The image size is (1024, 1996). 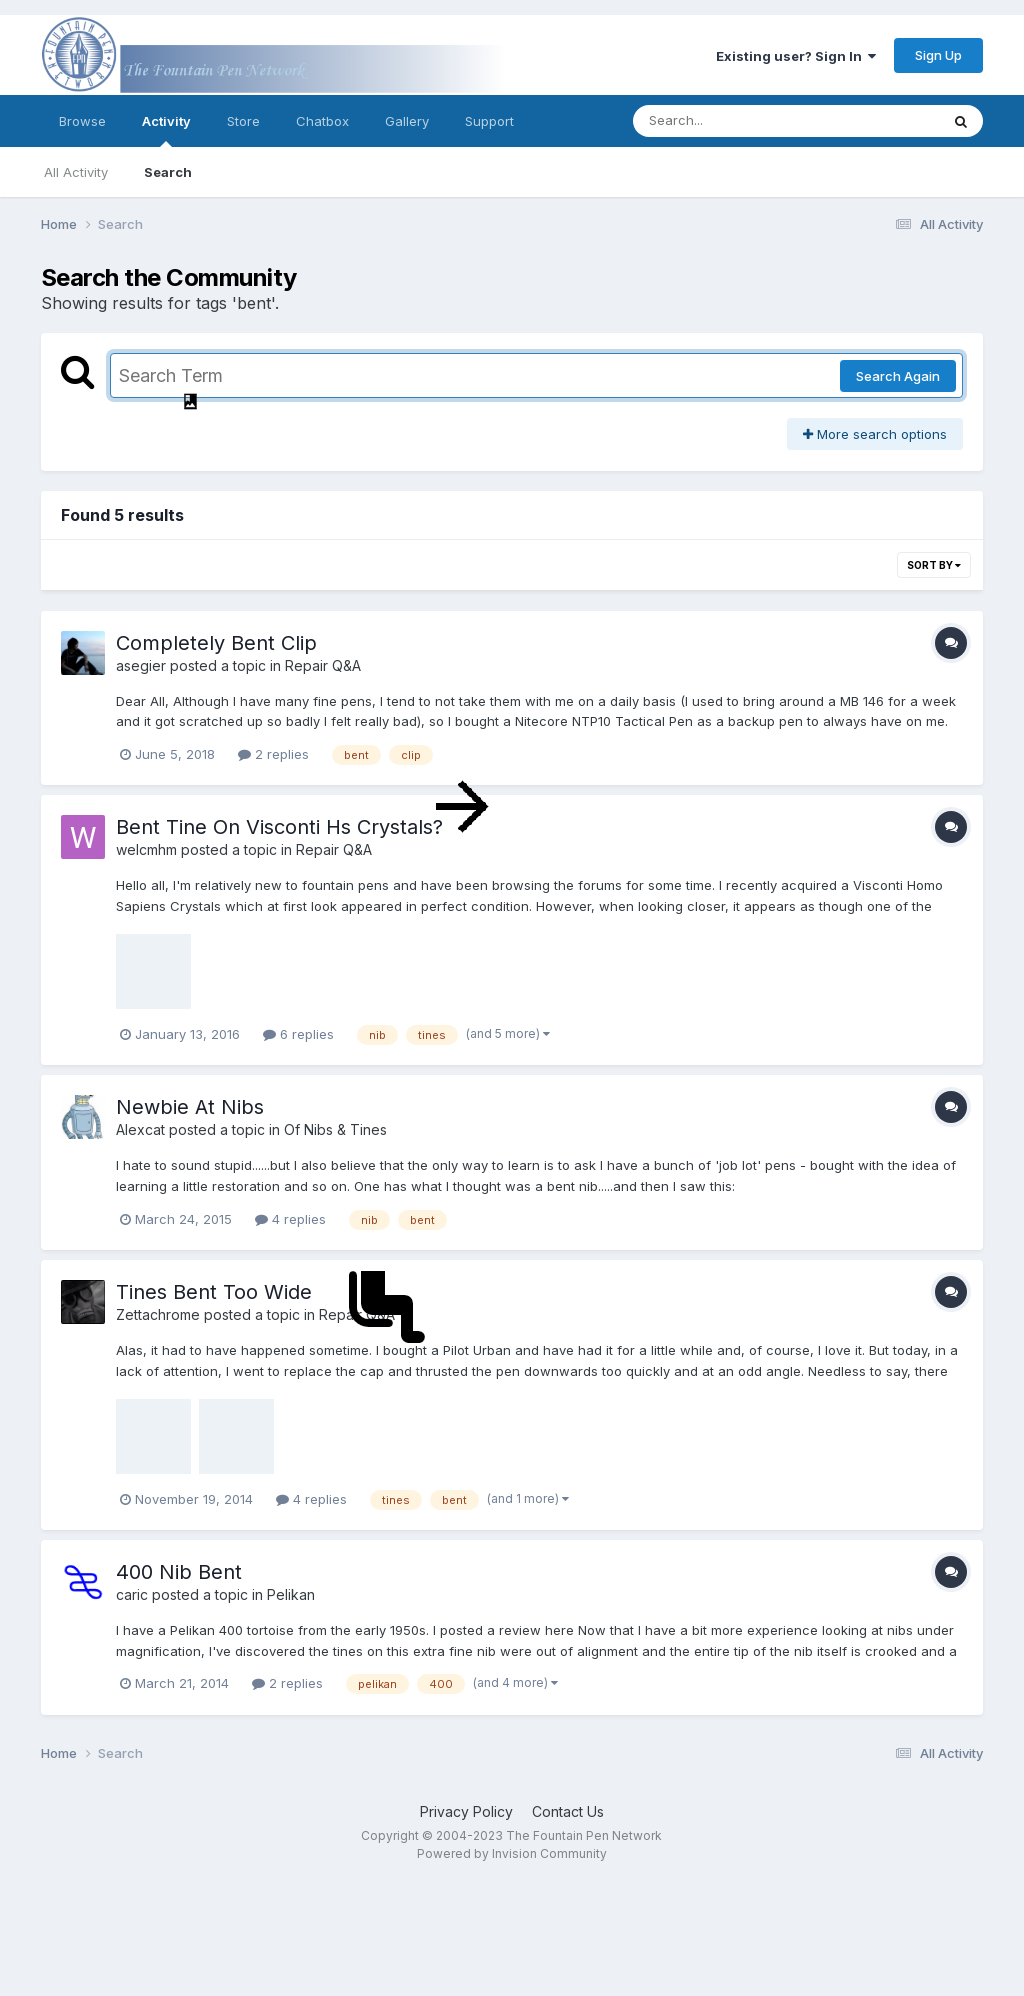 What do you see at coordinates (462, 806) in the screenshot?
I see `navigate to the next item or screen` at bounding box center [462, 806].